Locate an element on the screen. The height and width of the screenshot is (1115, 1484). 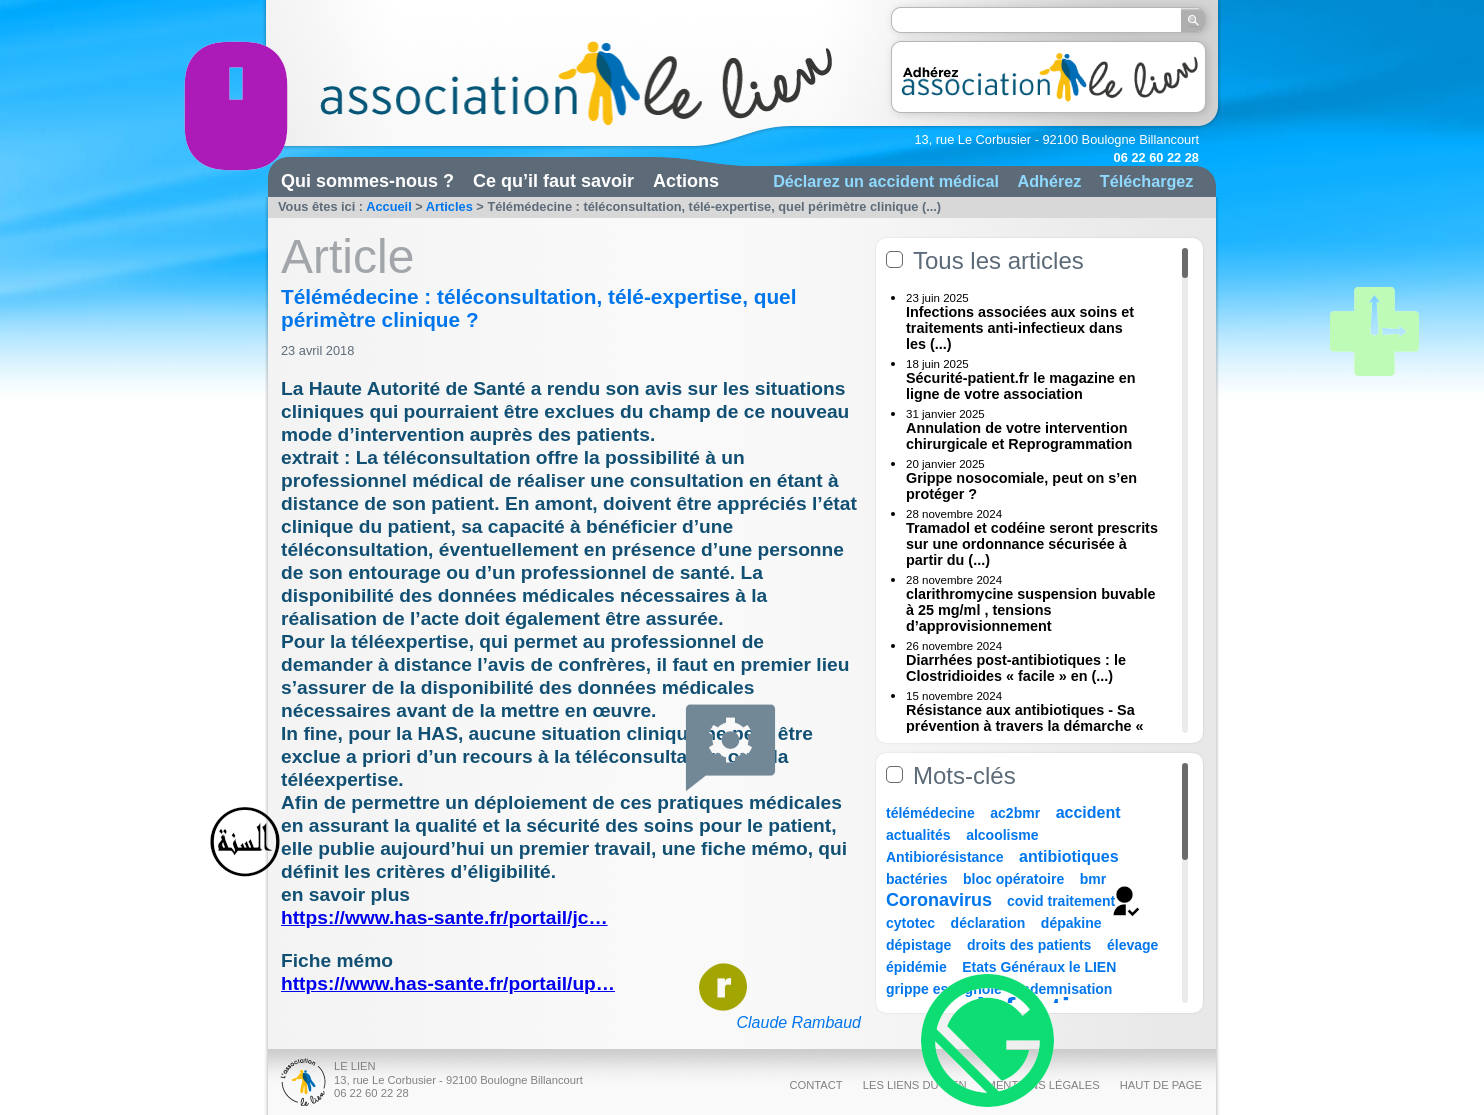
Gatsby framework logo is located at coordinates (987, 1040).